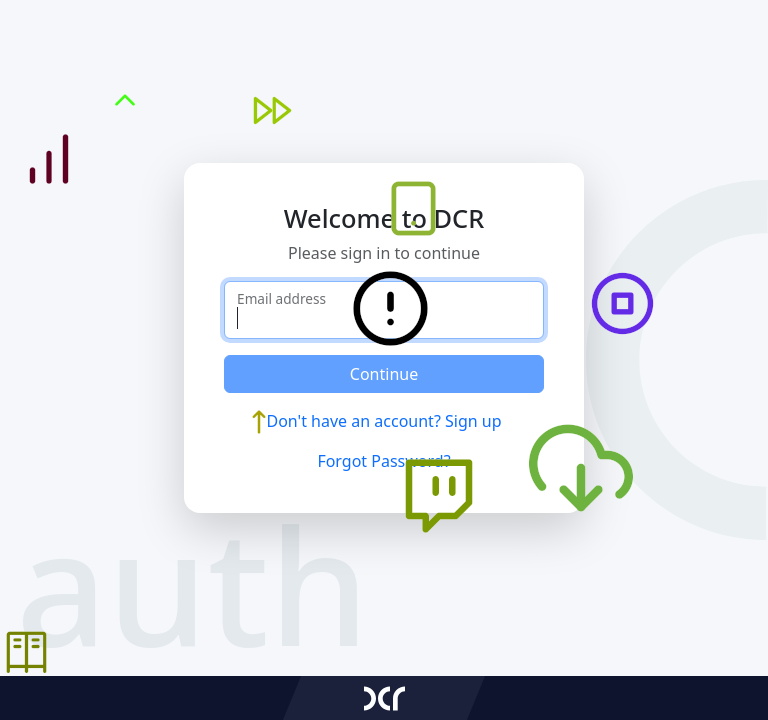  Describe the element at coordinates (390, 308) in the screenshot. I see `indicates a warning or alert message` at that location.